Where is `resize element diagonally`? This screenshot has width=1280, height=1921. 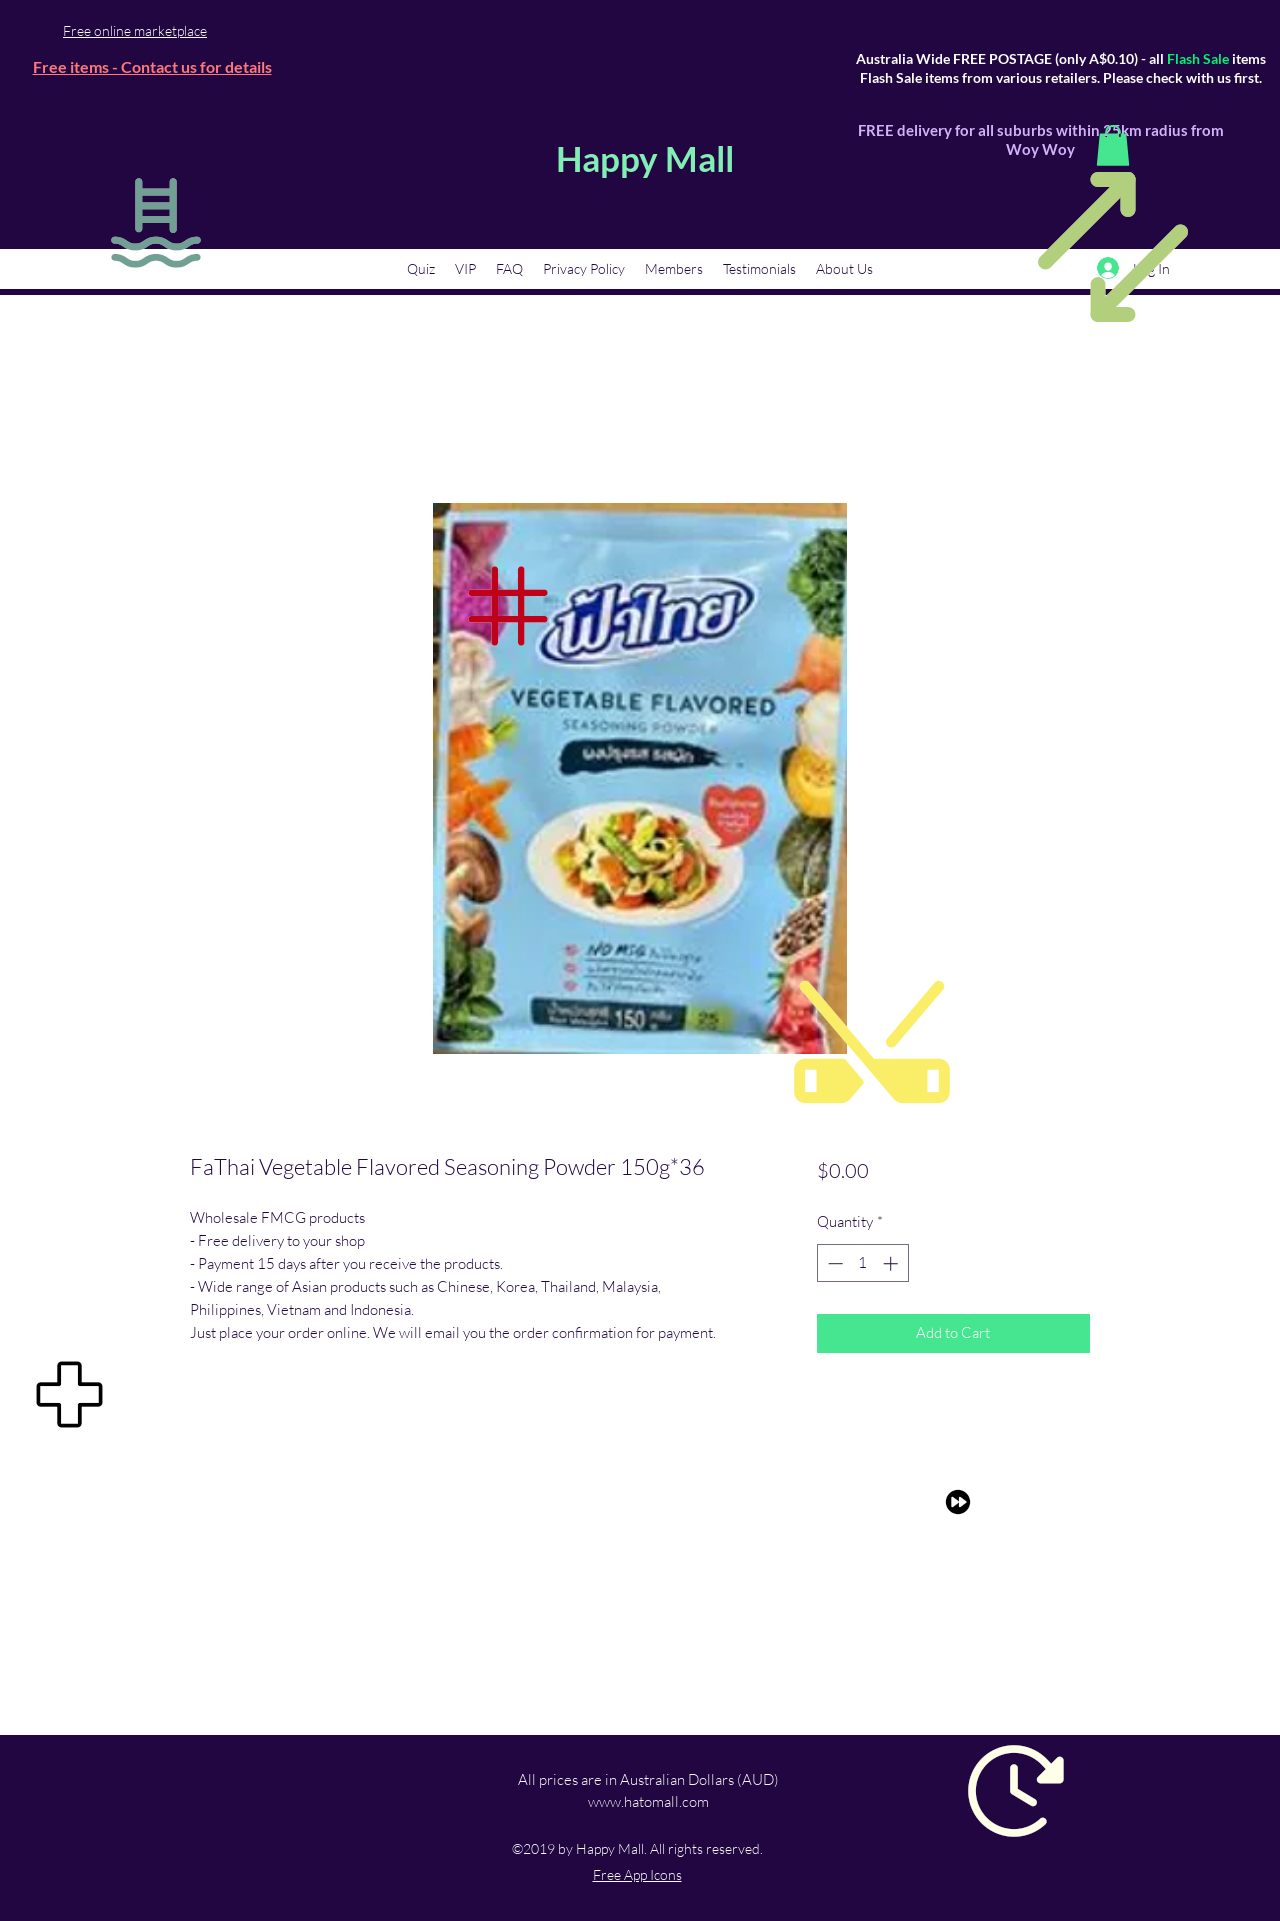
resize element diagonally is located at coordinates (1113, 247).